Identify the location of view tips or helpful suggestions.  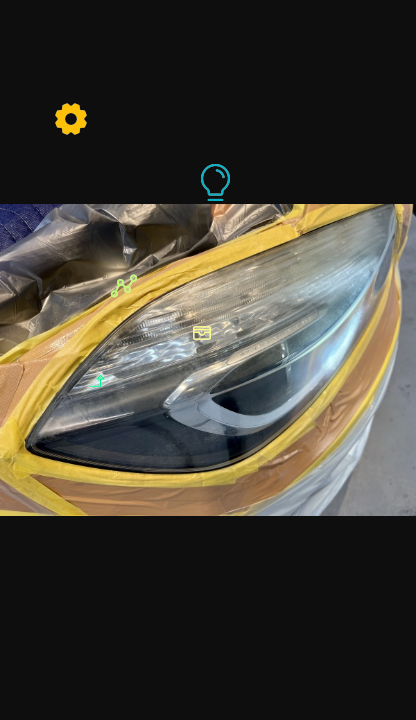
(215, 182).